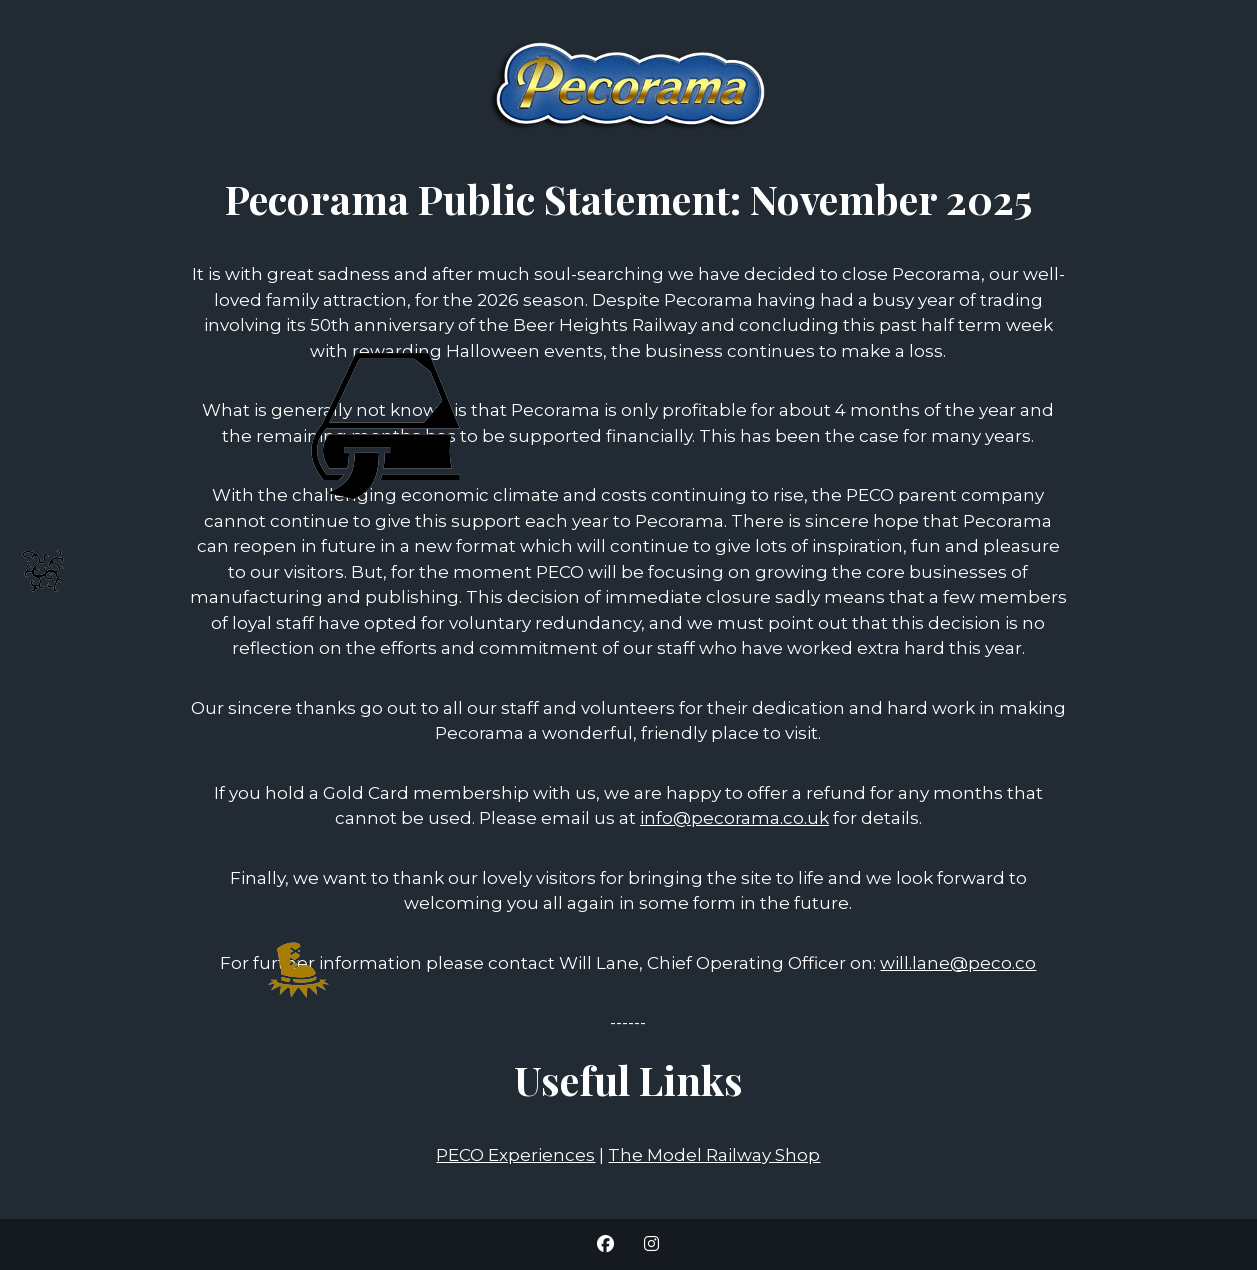 The width and height of the screenshot is (1257, 1270). I want to click on decorative vine or plant element for fantasy game UI, so click(43, 571).